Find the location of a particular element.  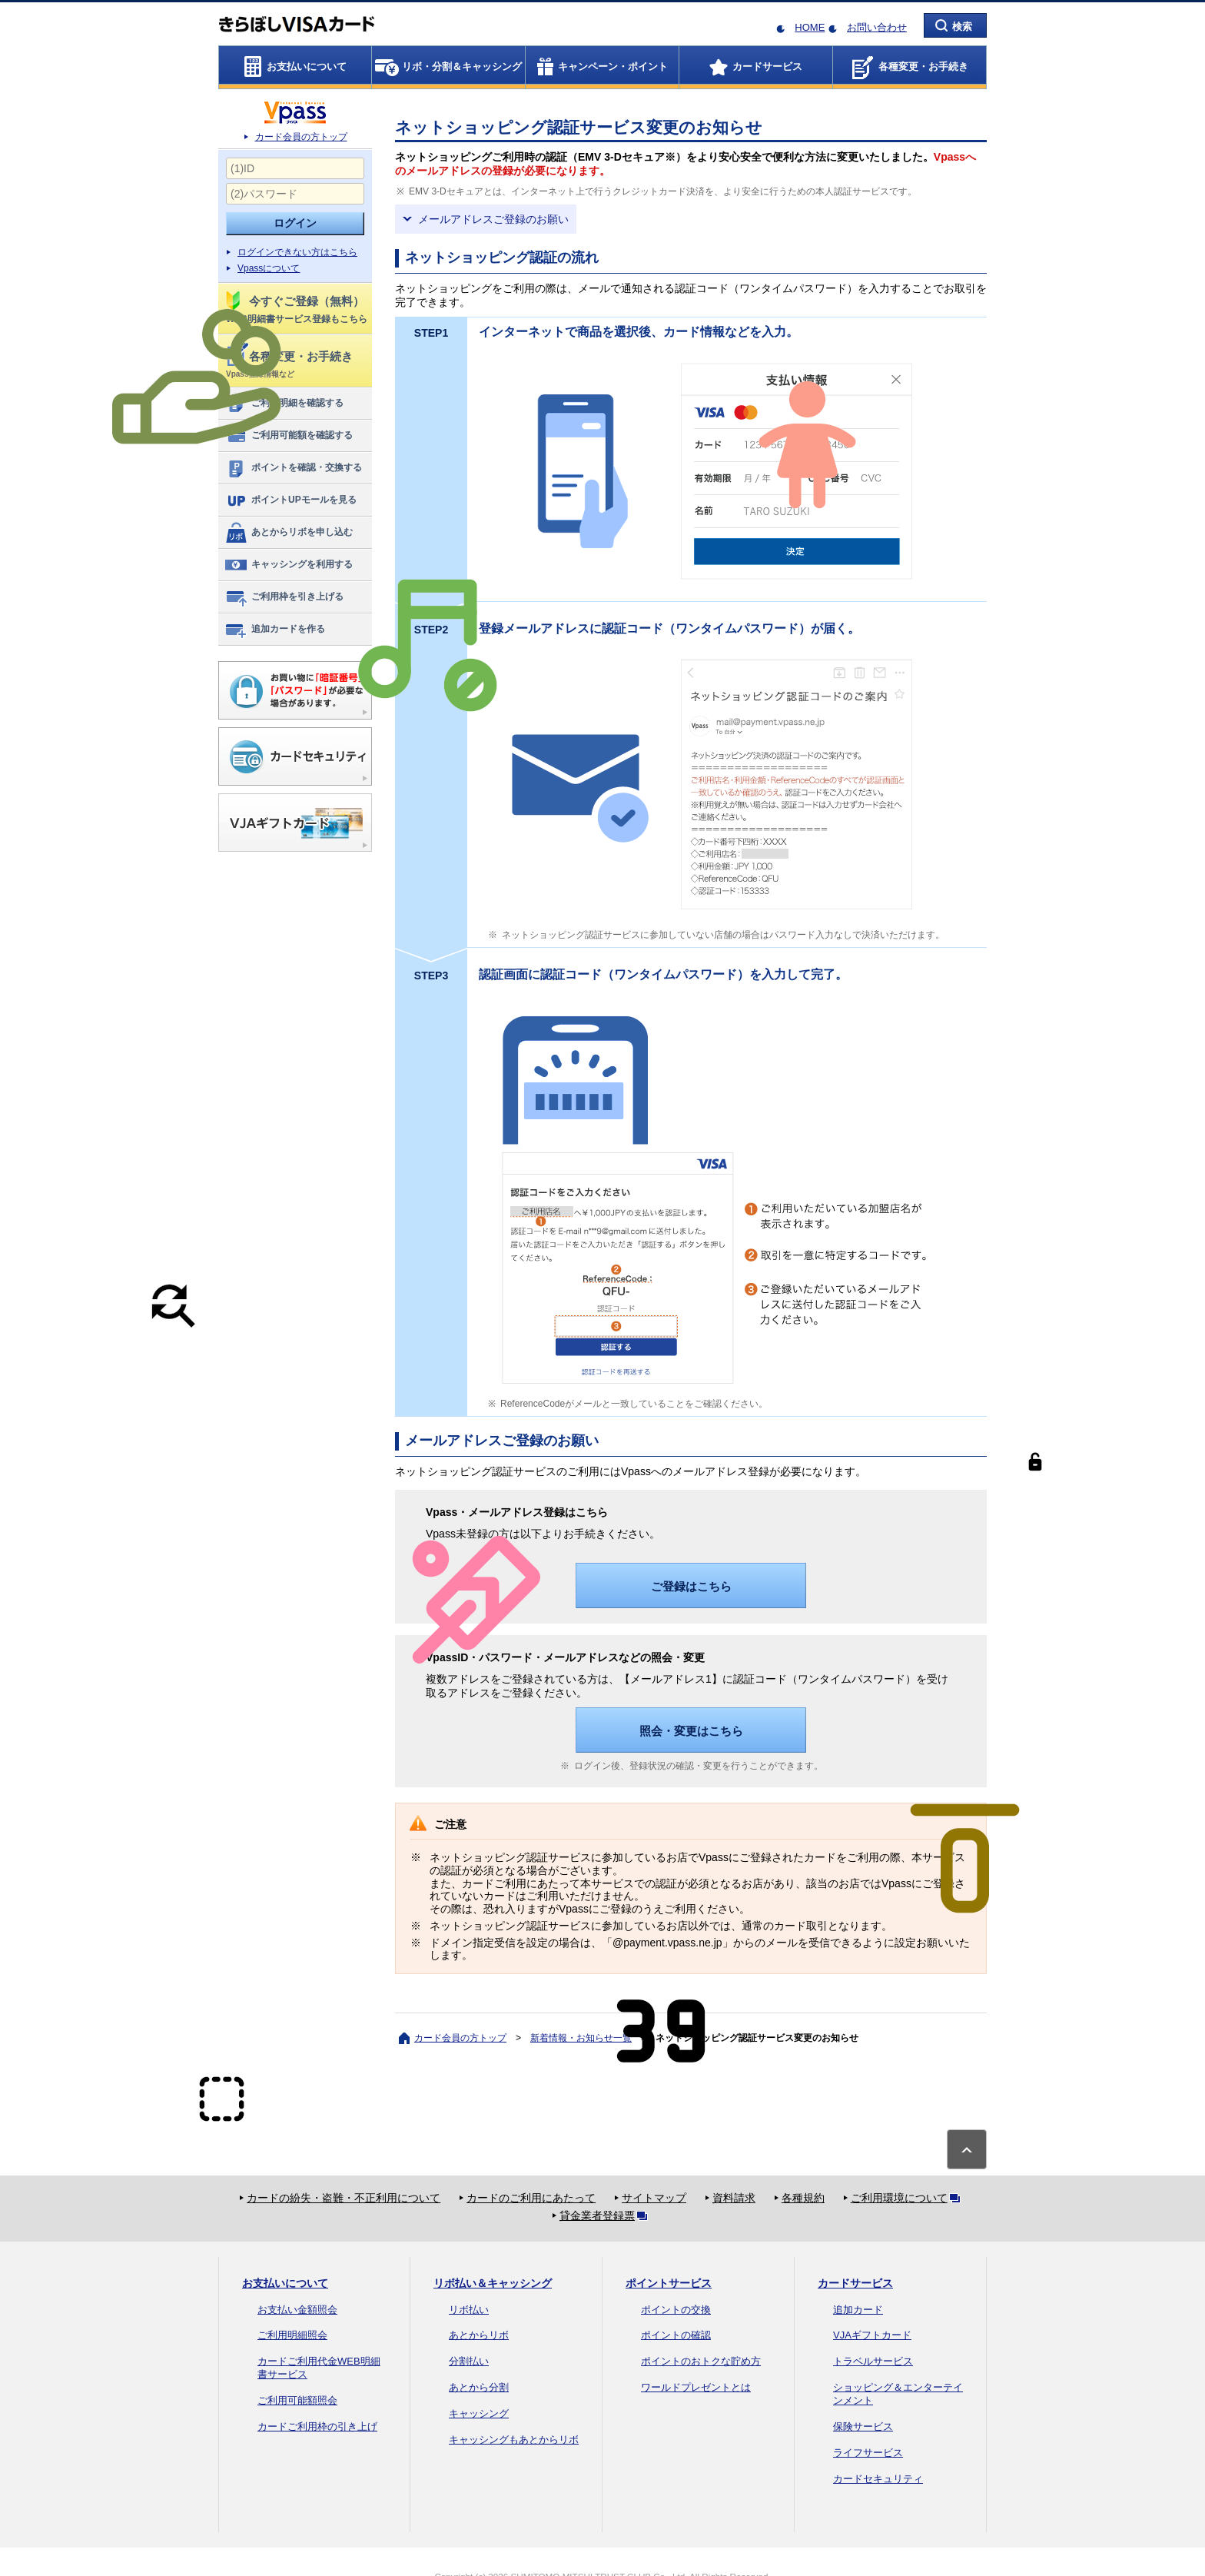

create a selection area is located at coordinates (221, 2099).